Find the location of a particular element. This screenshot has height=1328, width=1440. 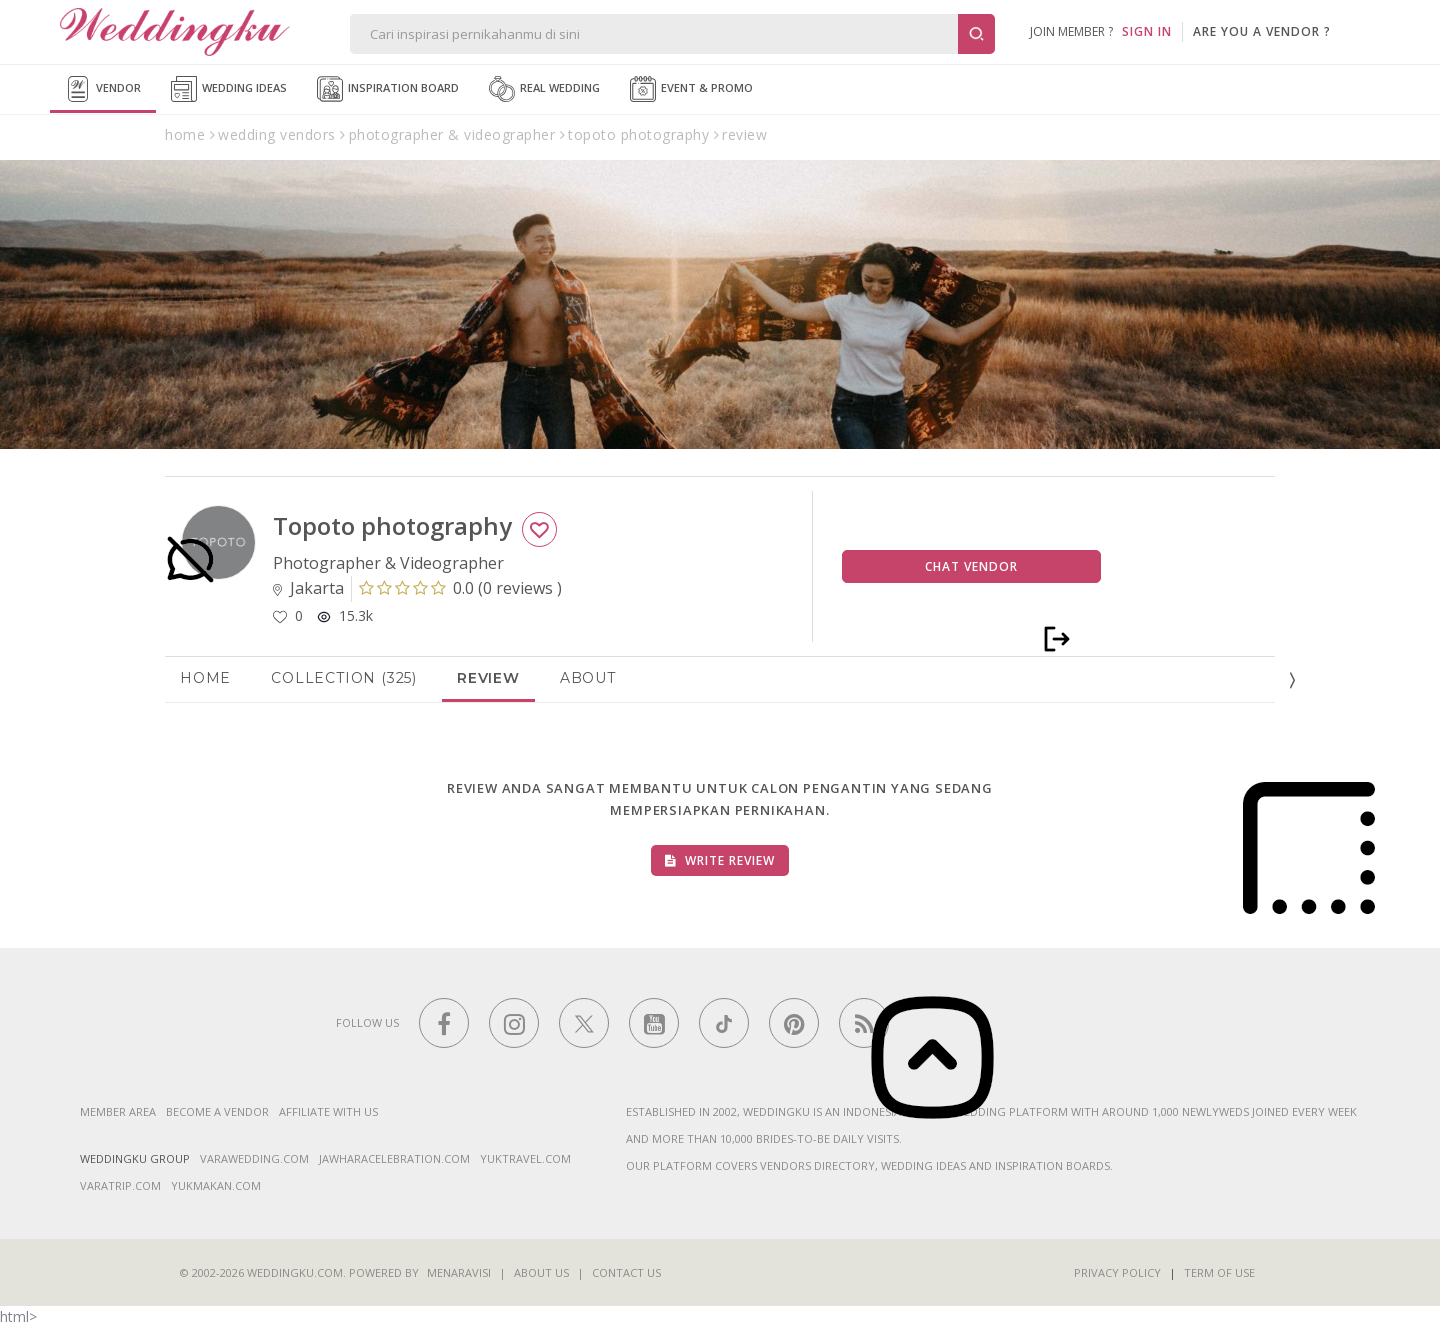

messaging is disabled or unavailable is located at coordinates (190, 559).